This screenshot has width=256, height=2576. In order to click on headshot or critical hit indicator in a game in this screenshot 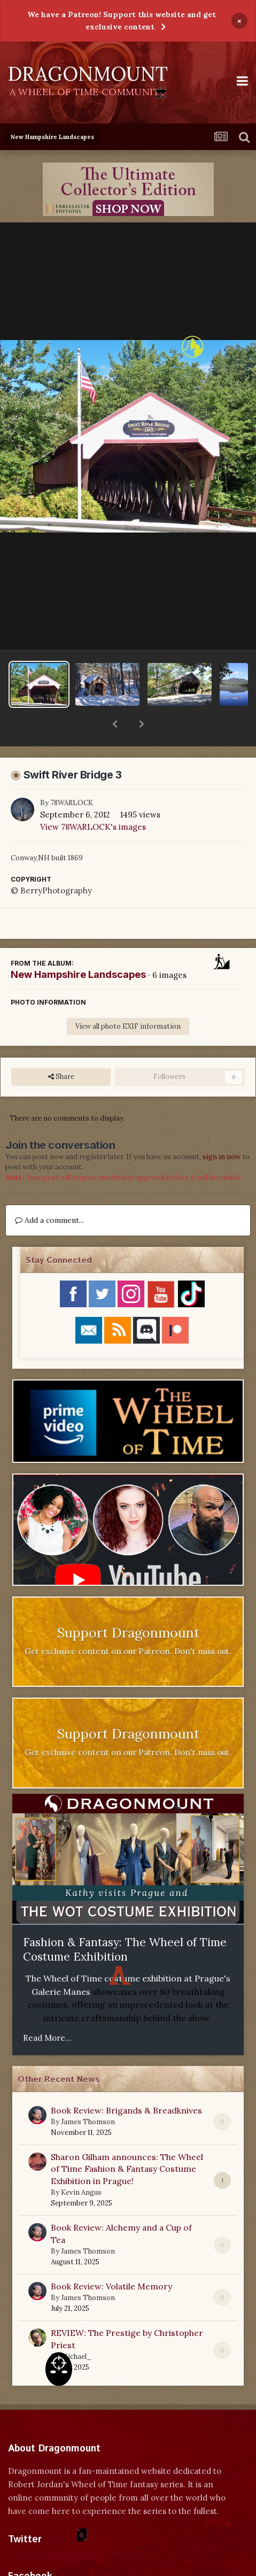, I will do `click(59, 2369)`.